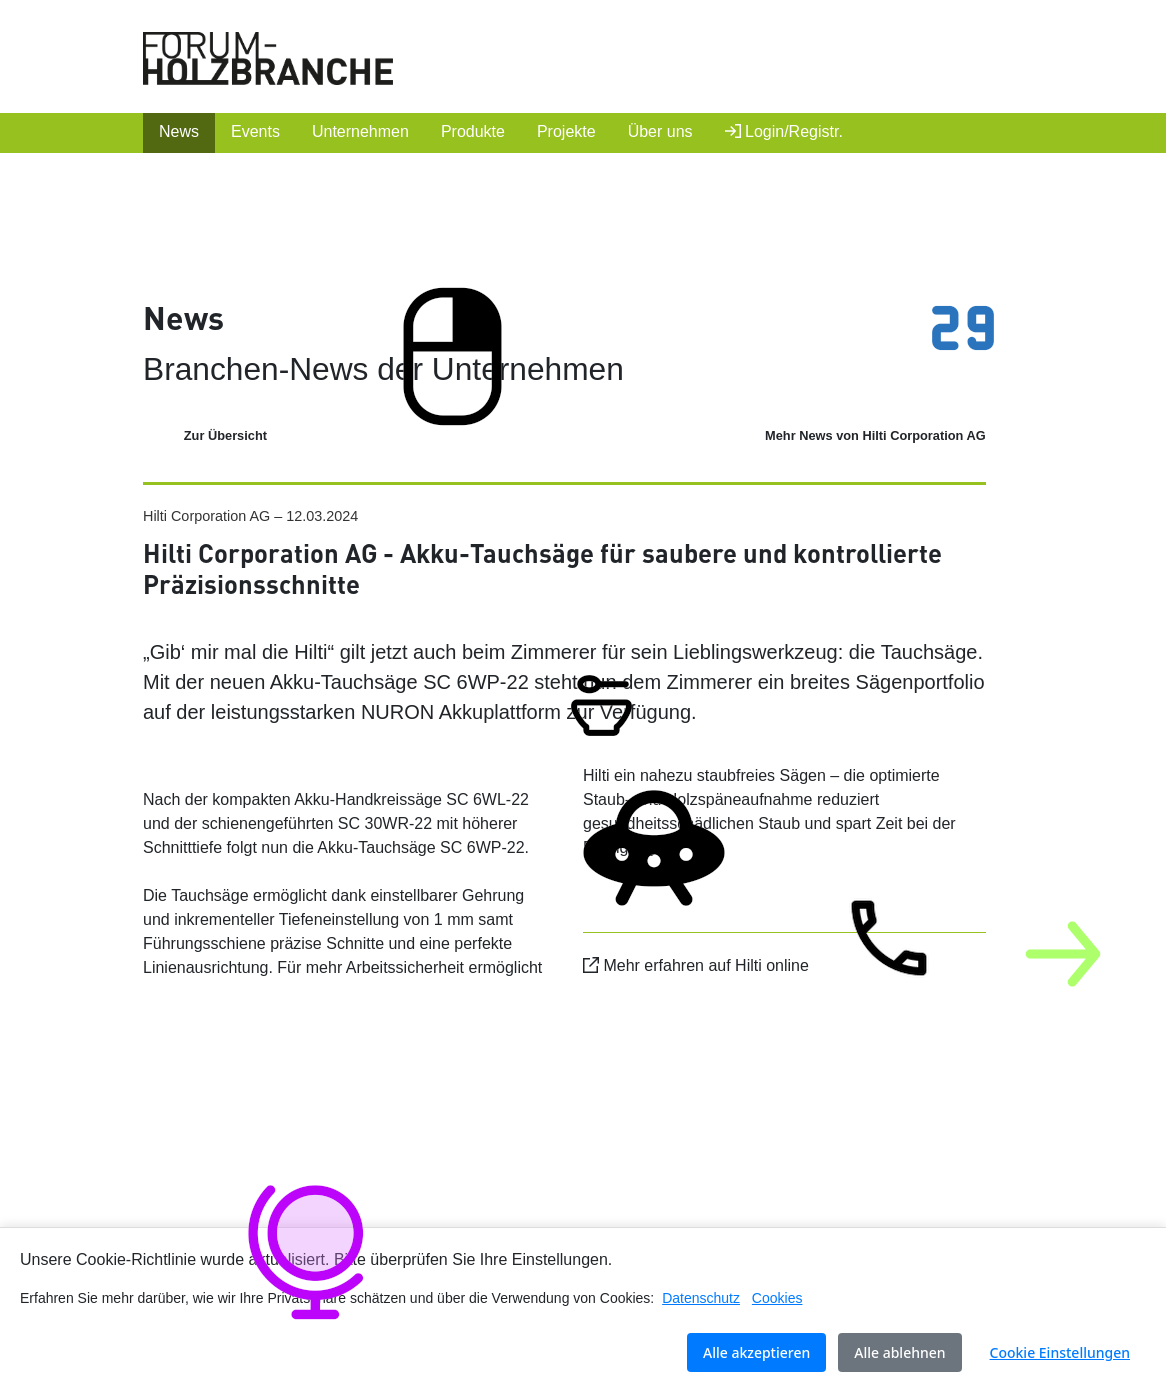 The height and width of the screenshot is (1392, 1166). Describe the element at coordinates (963, 328) in the screenshot. I see `indicates day 29 on a calendar or date picker` at that location.